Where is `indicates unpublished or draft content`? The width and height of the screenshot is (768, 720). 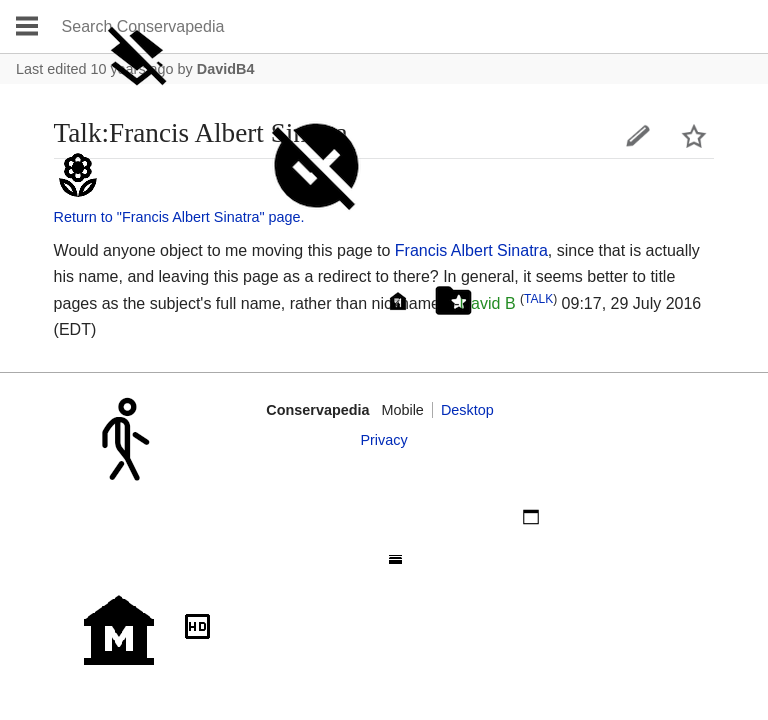
indicates unpublished or draft content is located at coordinates (316, 165).